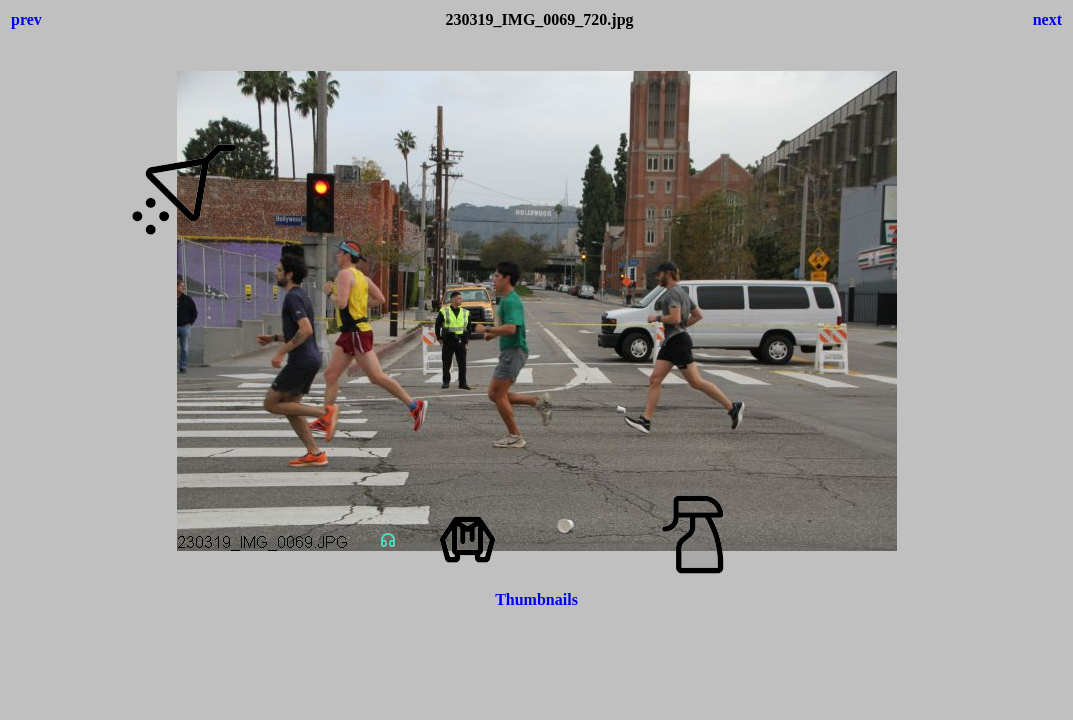  Describe the element at coordinates (388, 540) in the screenshot. I see `access audio or music settings` at that location.